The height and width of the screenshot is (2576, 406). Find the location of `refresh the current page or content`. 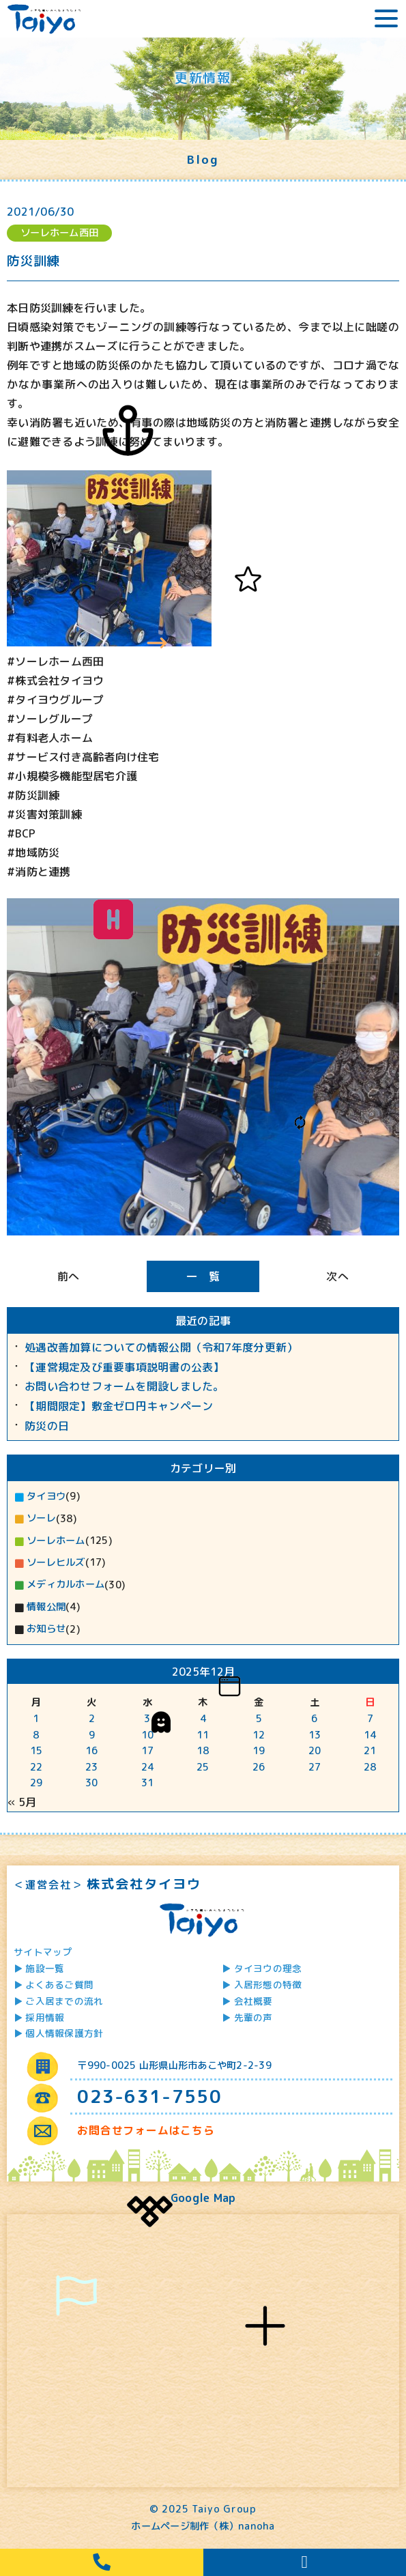

refresh the current page or content is located at coordinates (300, 1122).